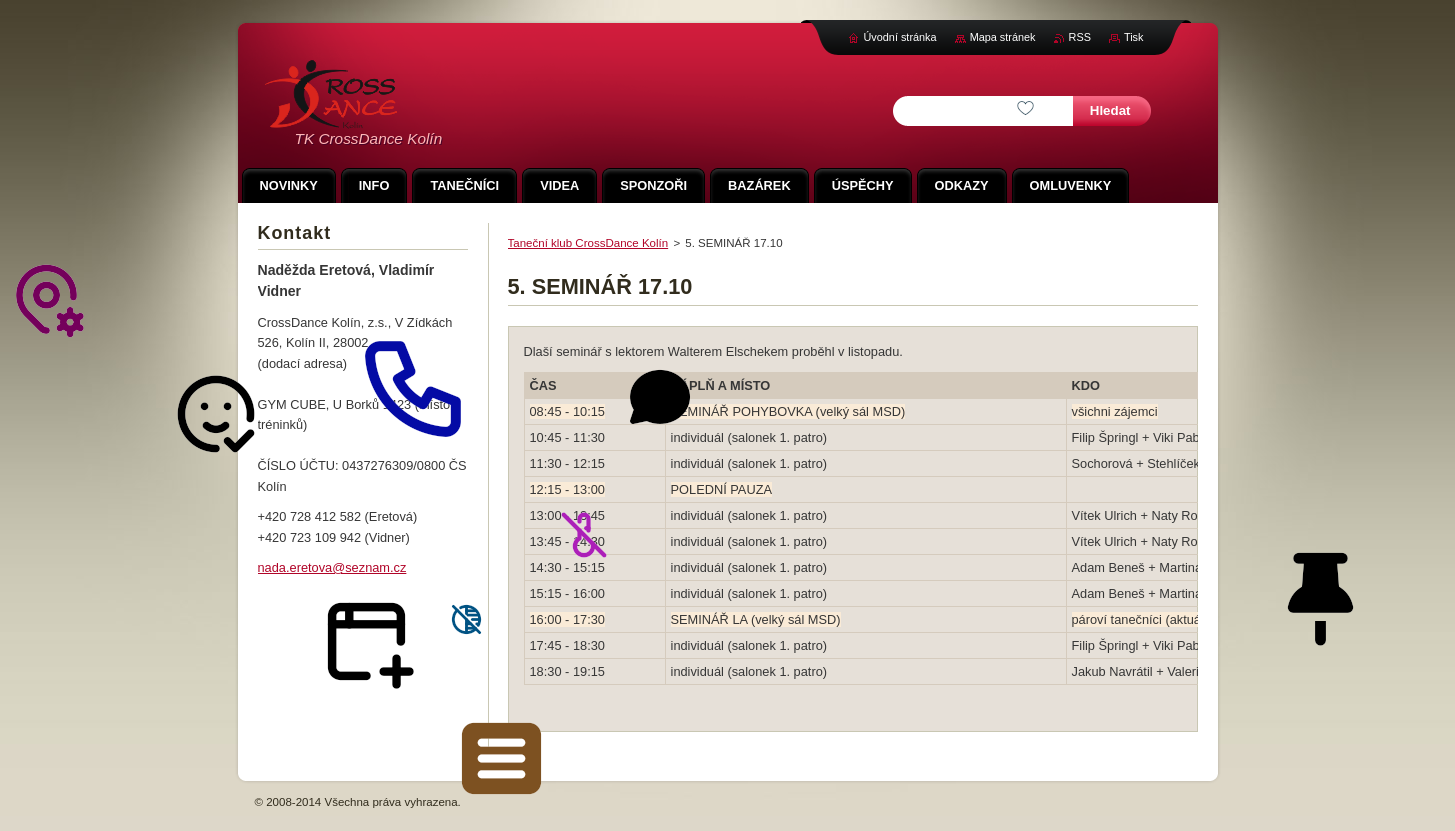  What do you see at coordinates (1320, 596) in the screenshot?
I see `pin an item to keep it visible` at bounding box center [1320, 596].